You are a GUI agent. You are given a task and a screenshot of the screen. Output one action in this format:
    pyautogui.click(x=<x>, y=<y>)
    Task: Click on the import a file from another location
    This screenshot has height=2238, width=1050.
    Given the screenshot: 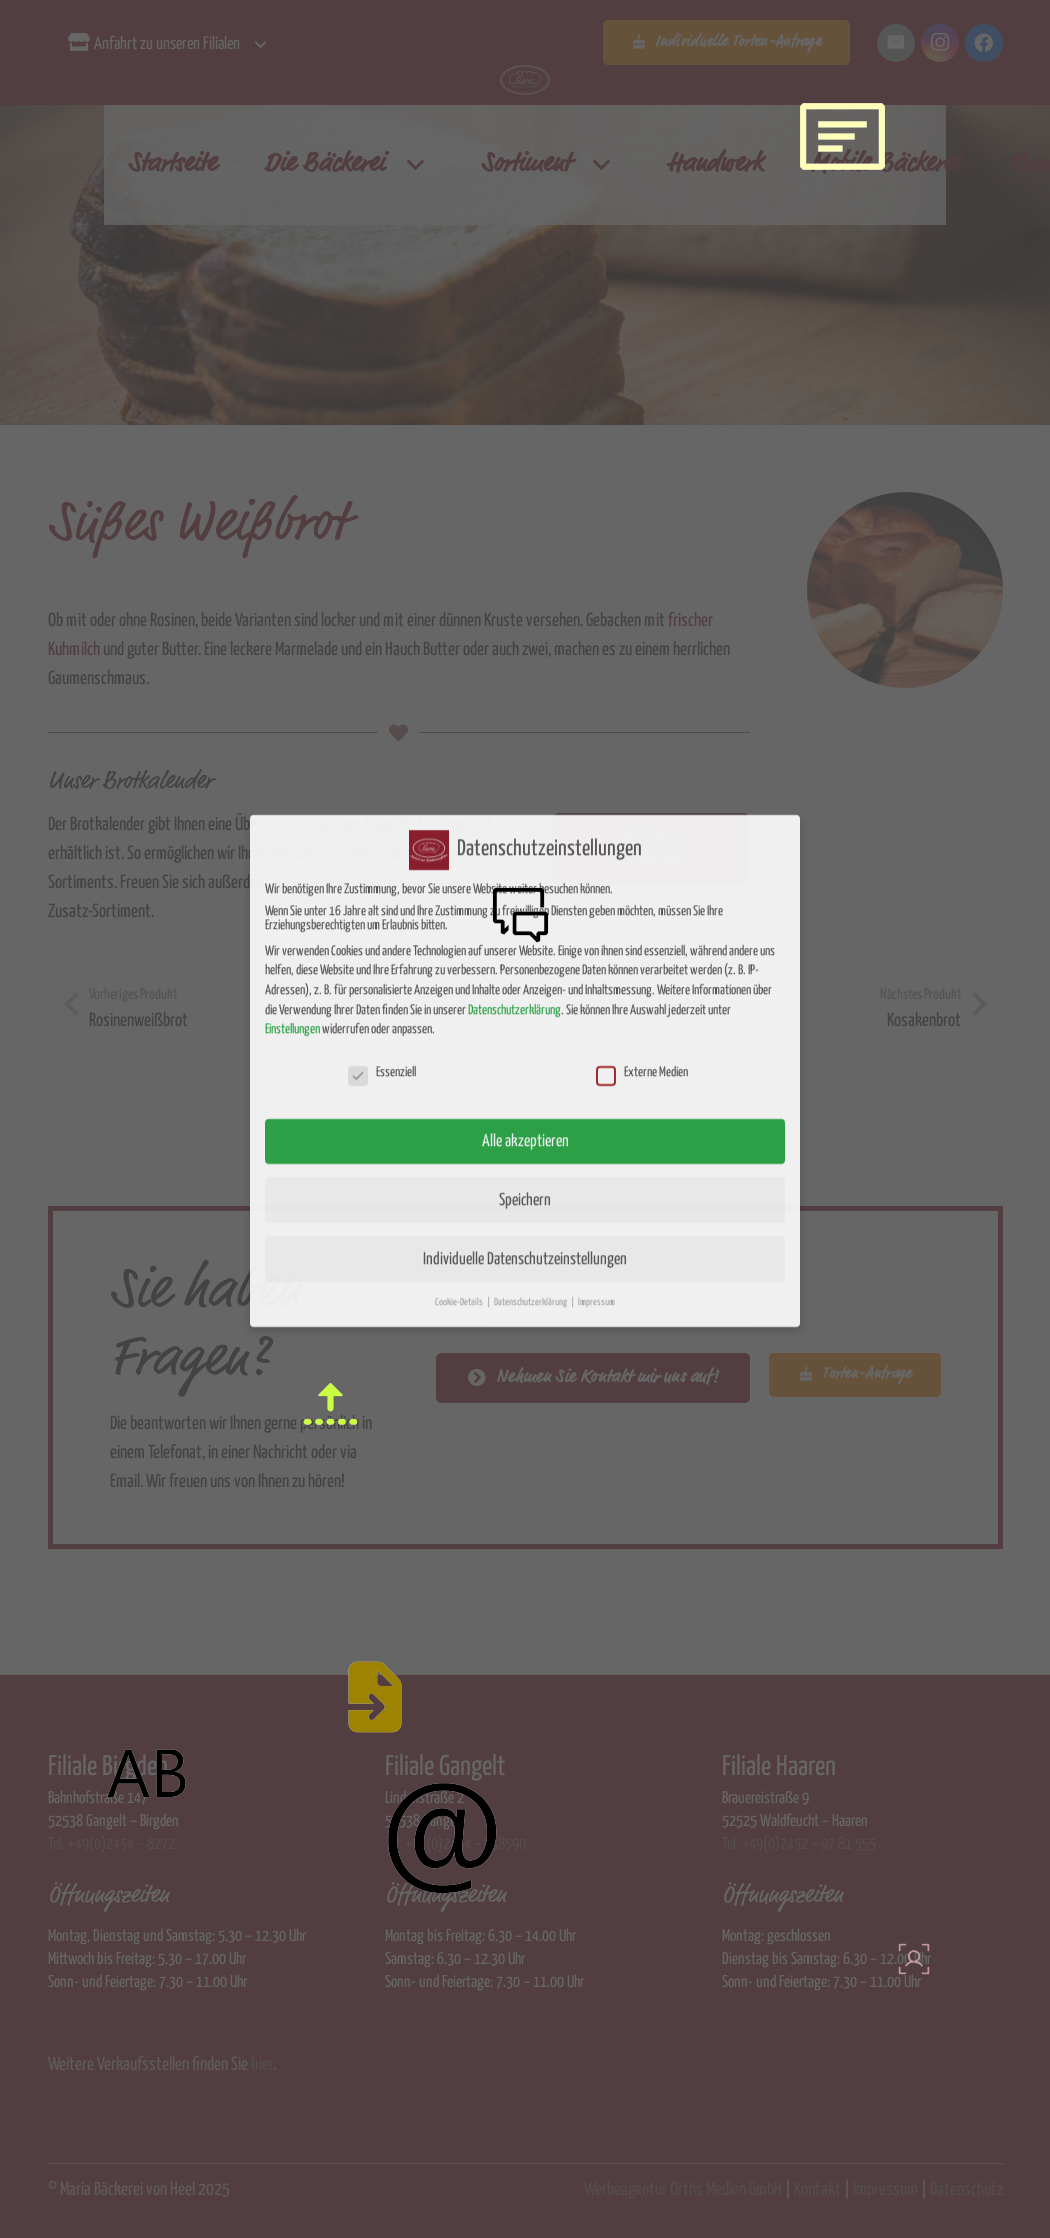 What is the action you would take?
    pyautogui.click(x=375, y=1697)
    